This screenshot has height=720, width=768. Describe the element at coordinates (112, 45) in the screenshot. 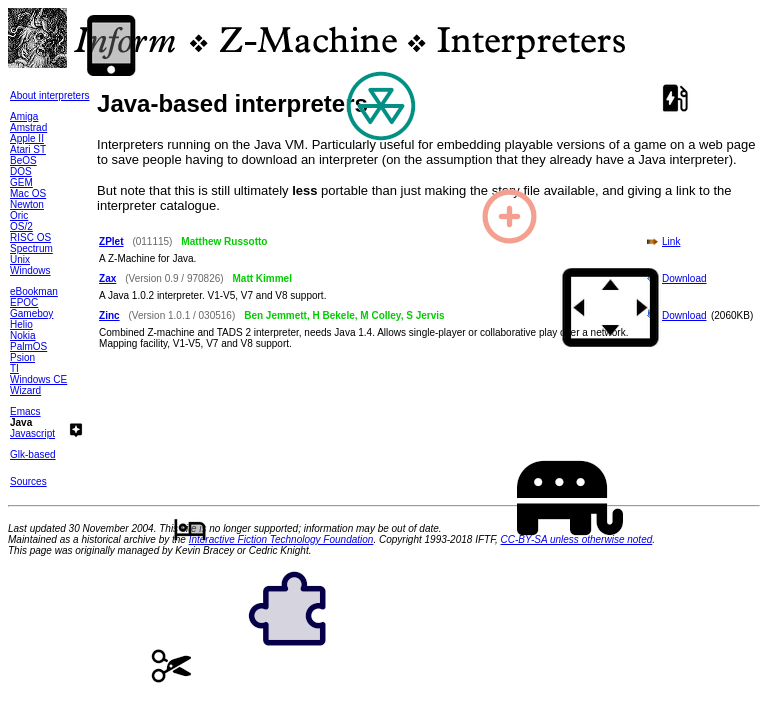

I see `switch to tablet view` at that location.